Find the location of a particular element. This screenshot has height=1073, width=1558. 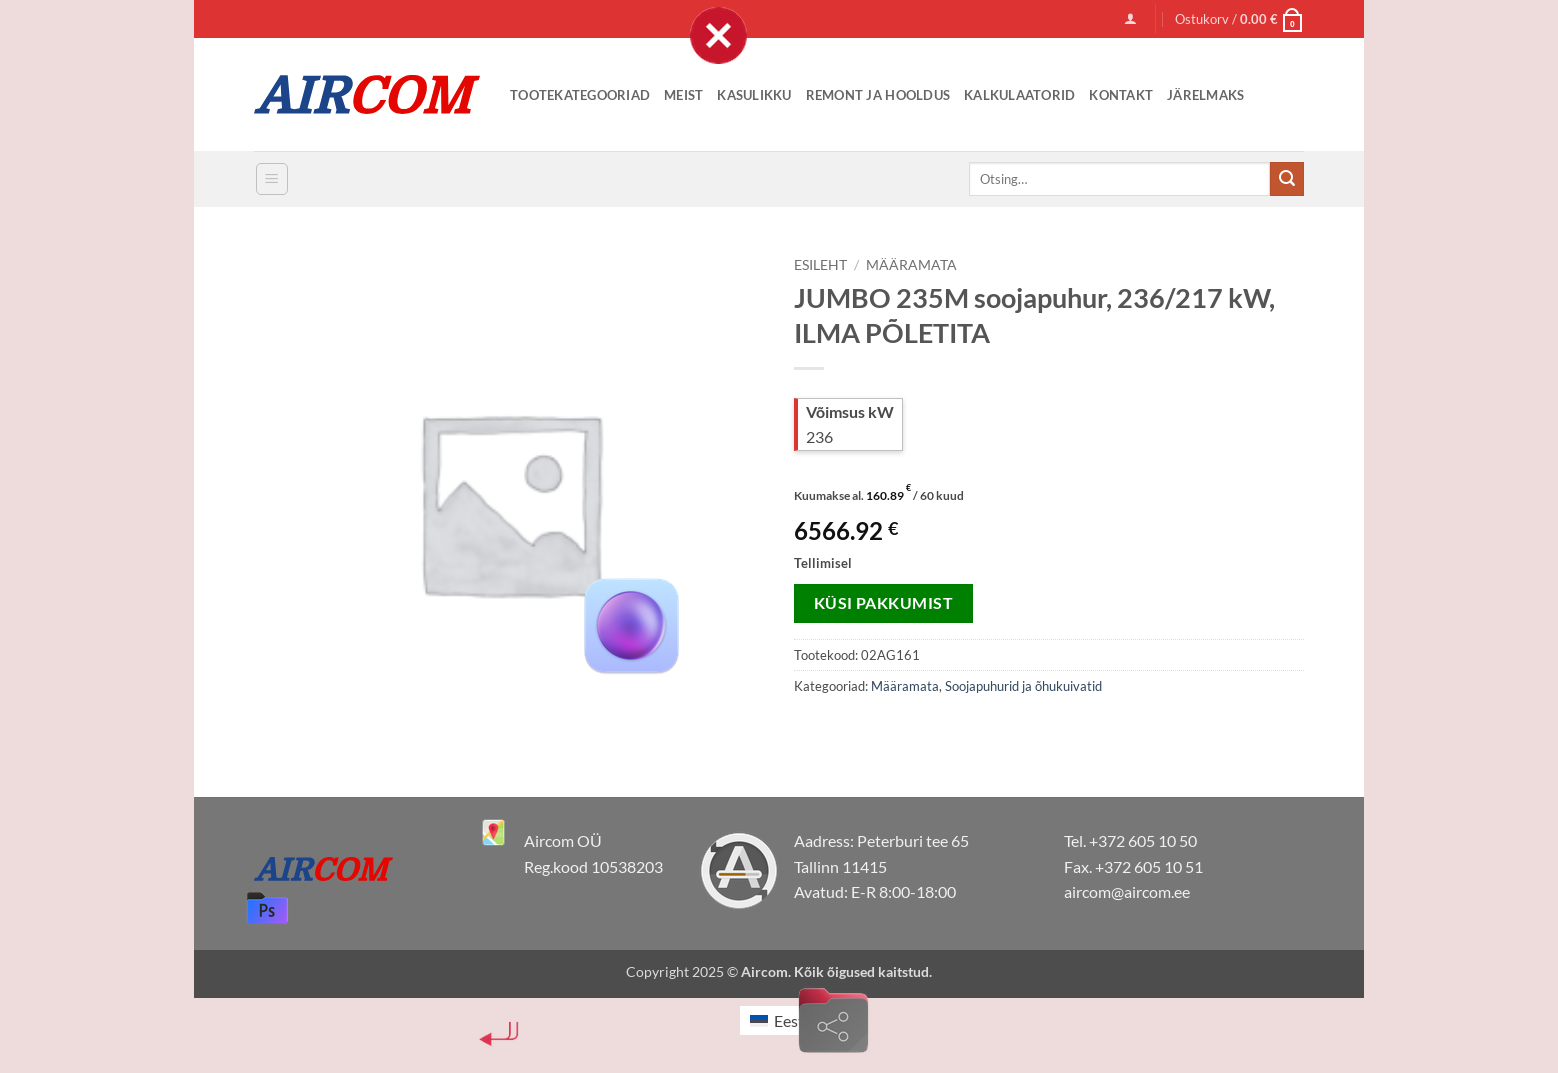

open folder containing Adobe Photoshop files is located at coordinates (267, 909).